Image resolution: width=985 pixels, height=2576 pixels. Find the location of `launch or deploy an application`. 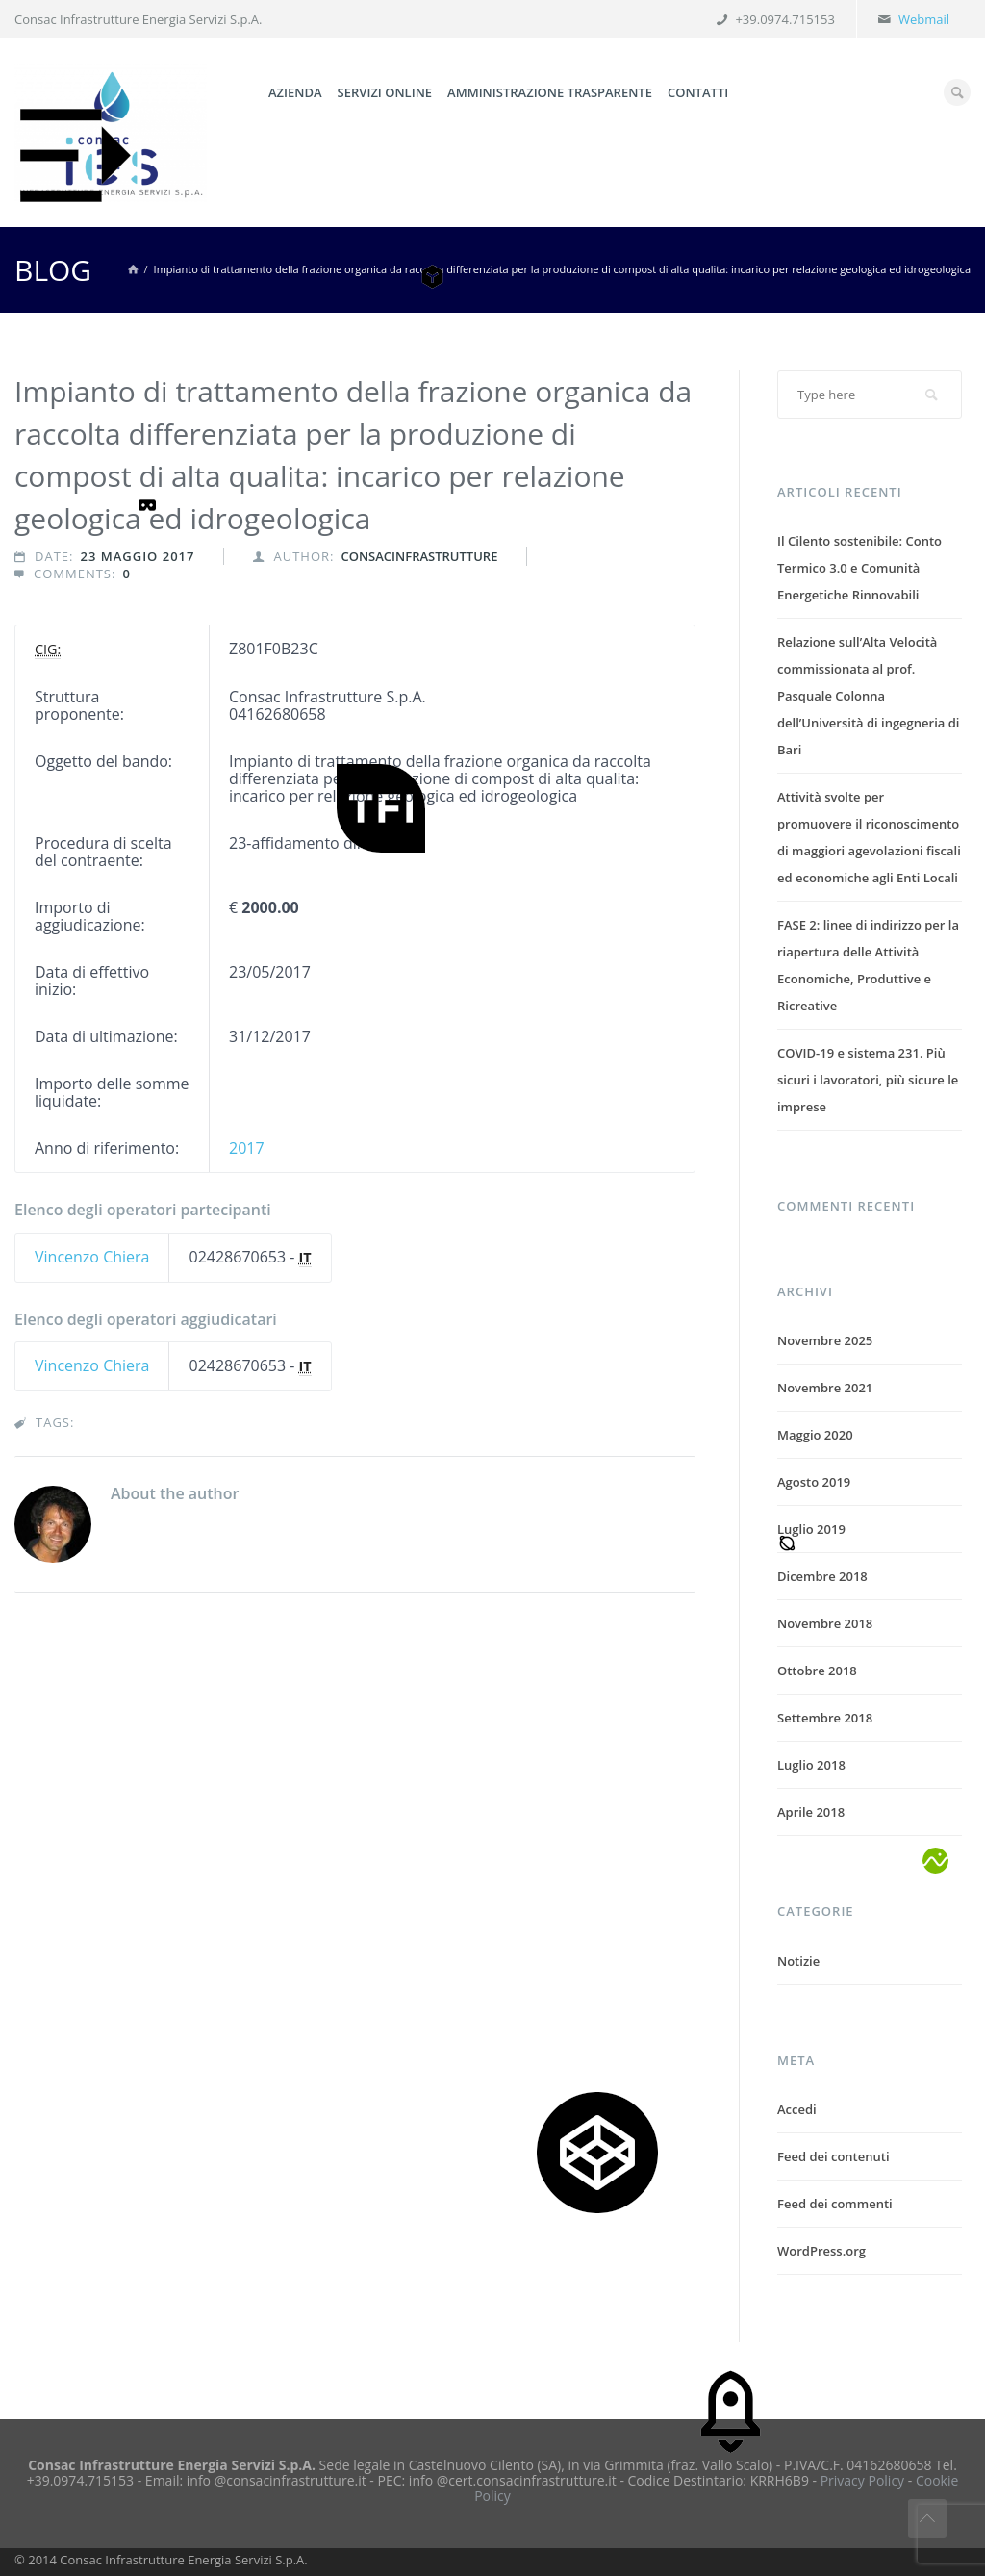

launch or deploy an application is located at coordinates (730, 2410).